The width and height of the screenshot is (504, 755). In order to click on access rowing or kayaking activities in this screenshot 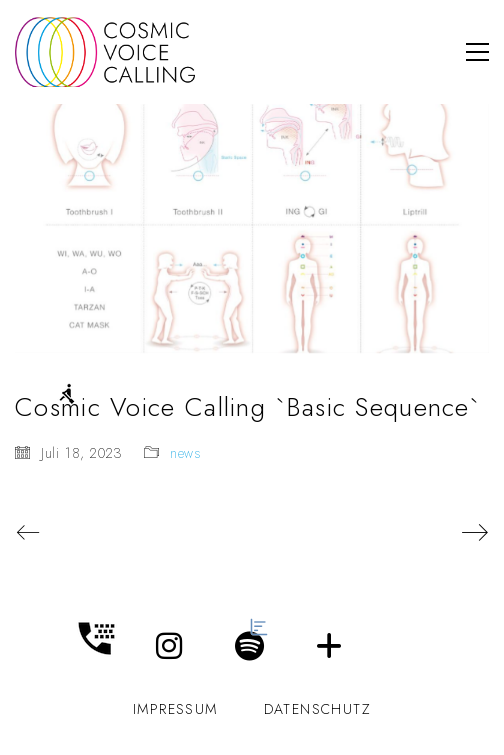, I will do `click(66, 393)`.